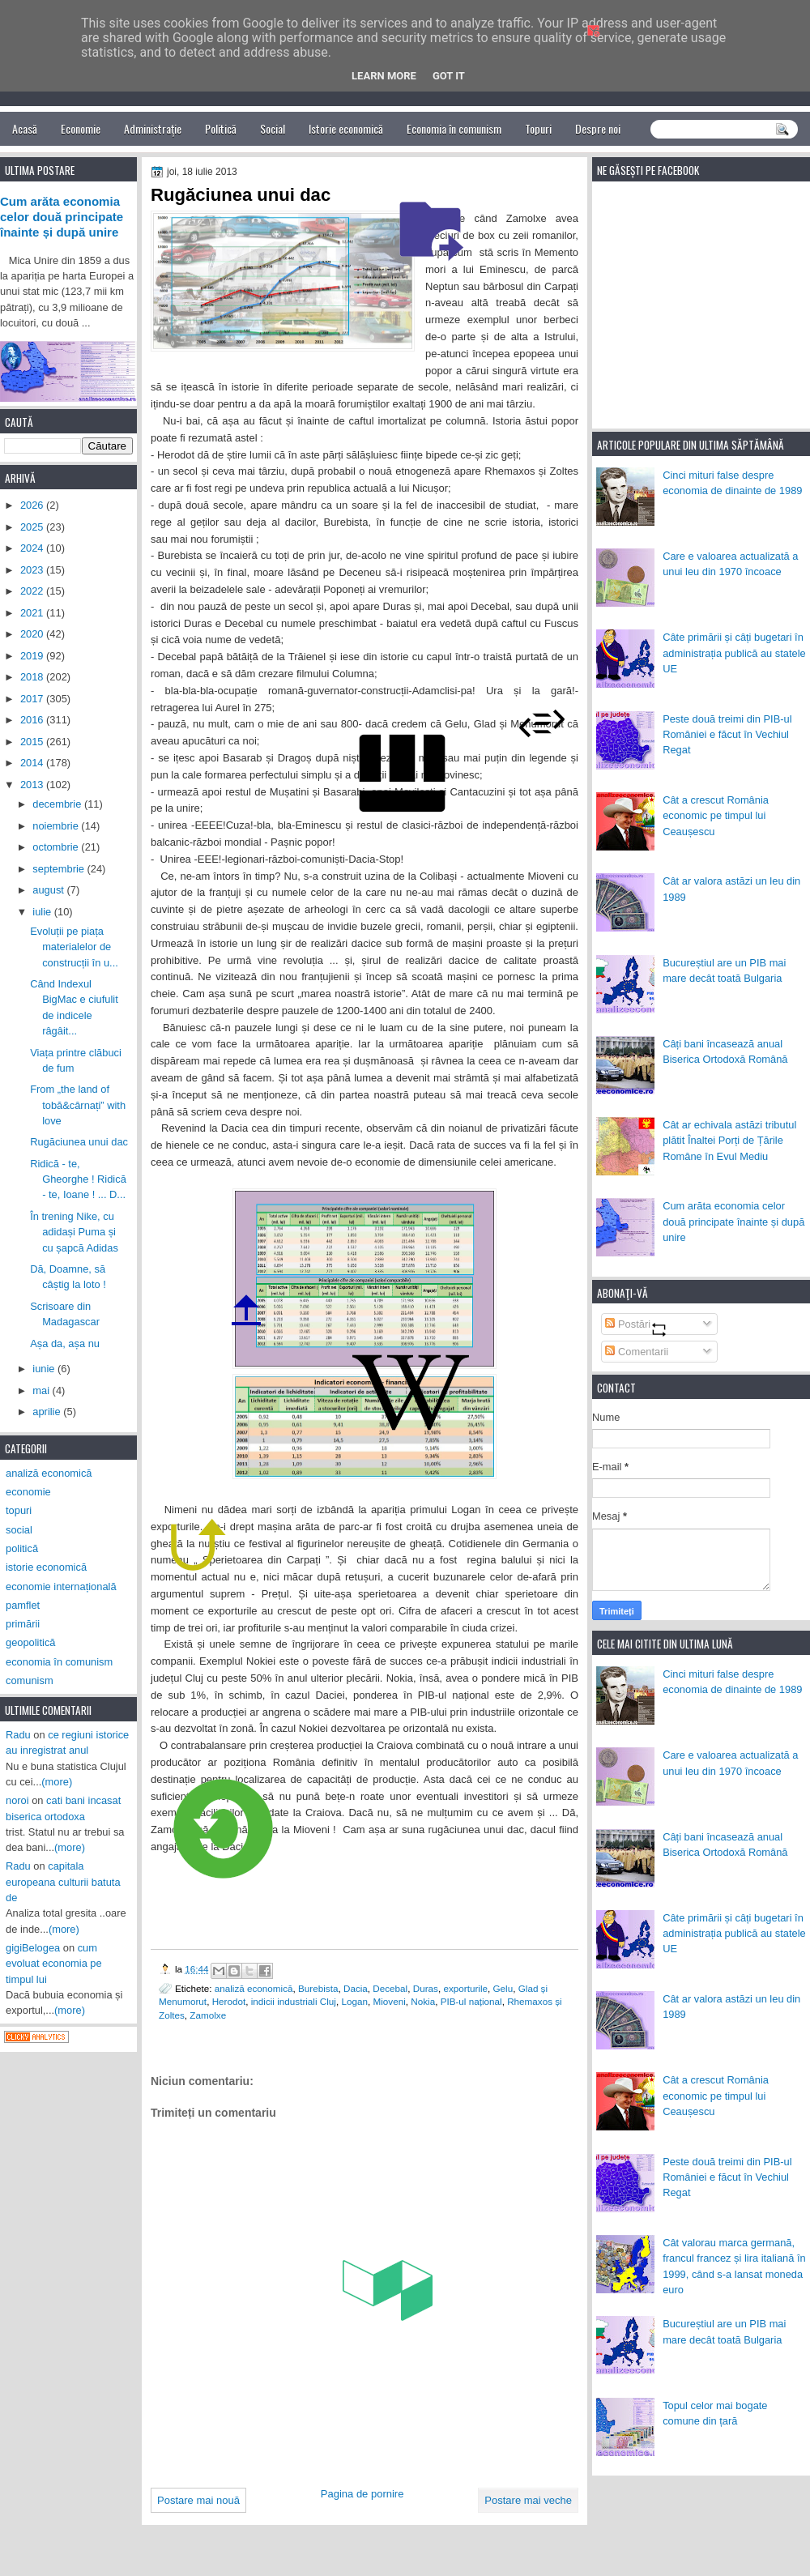 The width and height of the screenshot is (810, 2576). What do you see at coordinates (195, 1546) in the screenshot?
I see `redo or repeat the last action` at bounding box center [195, 1546].